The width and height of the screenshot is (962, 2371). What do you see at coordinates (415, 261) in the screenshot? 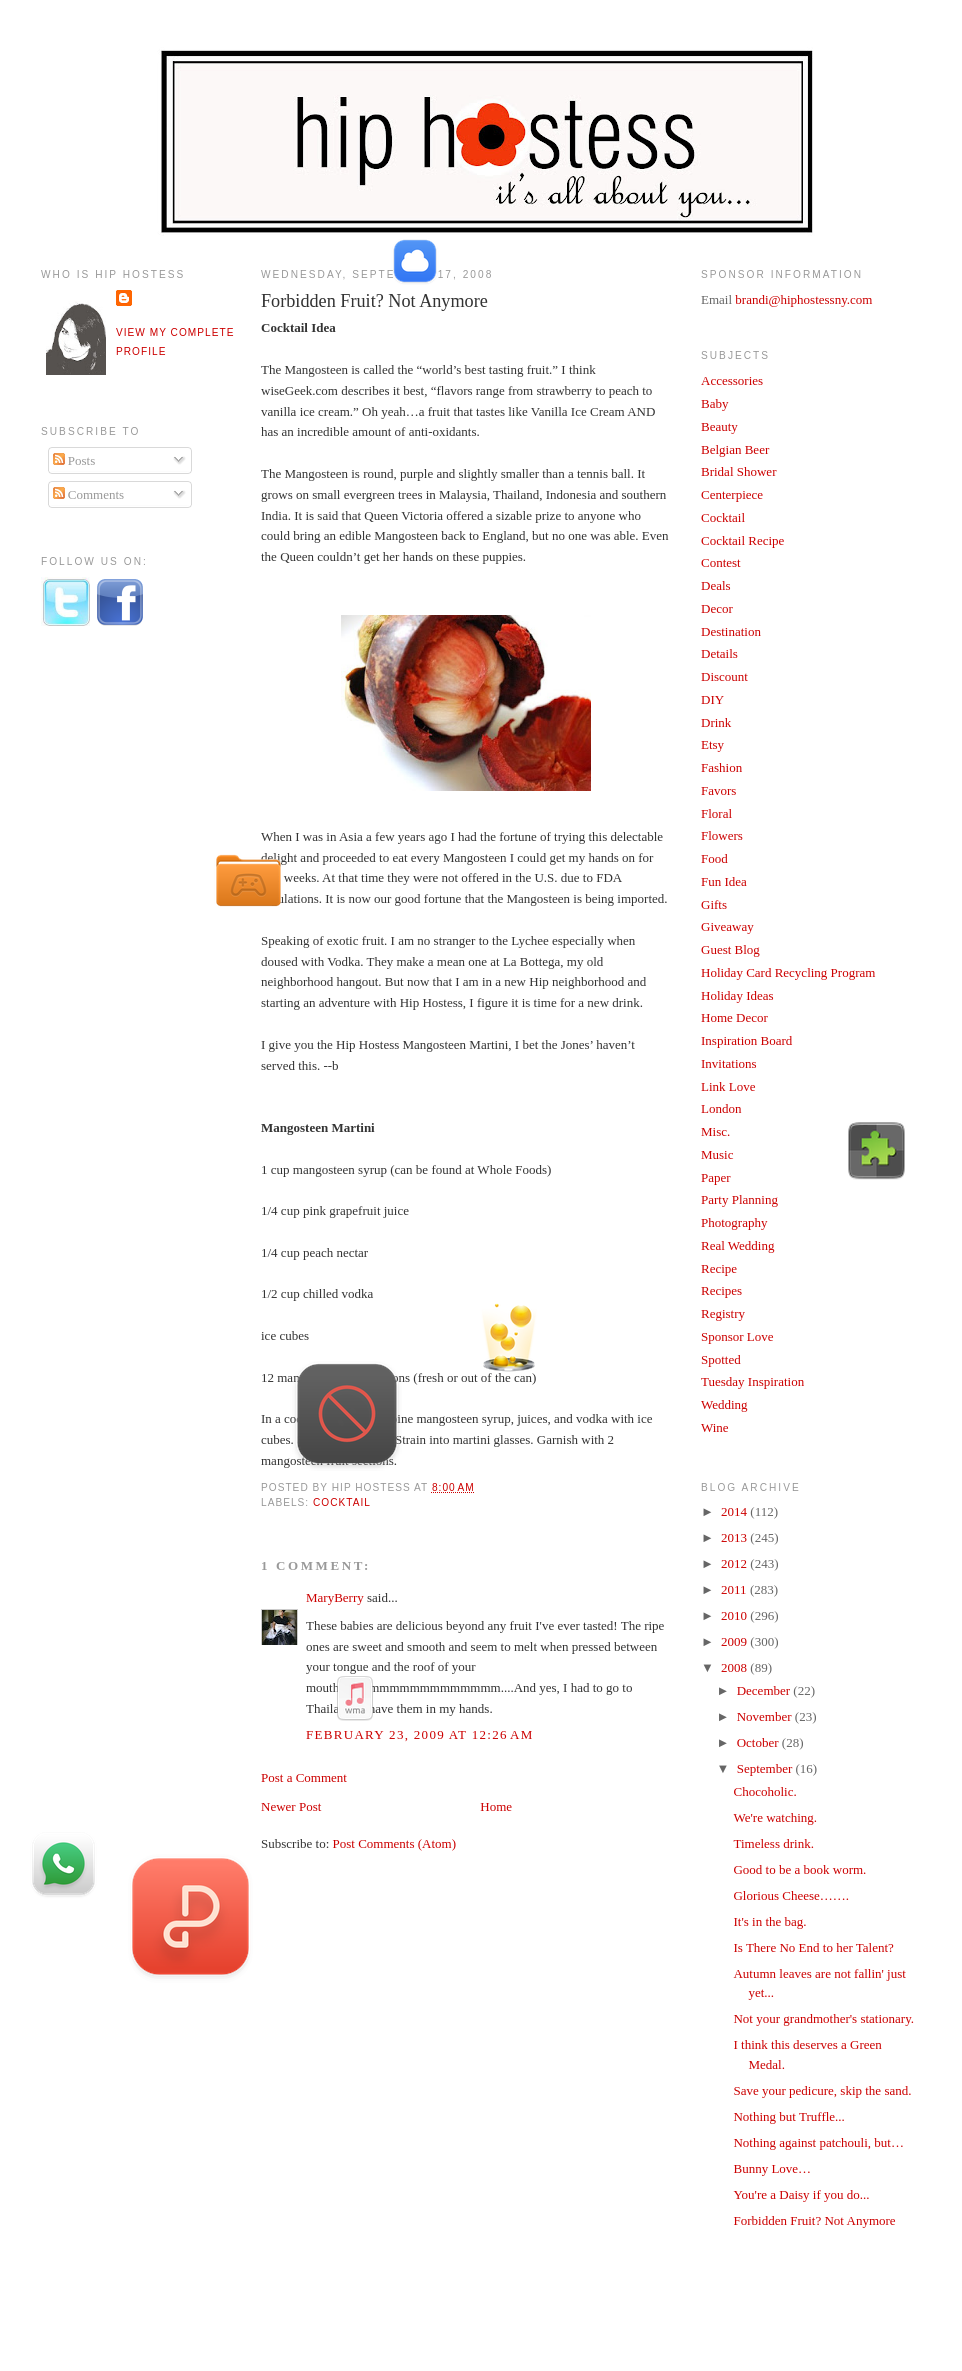
I see `access cloud storage or services` at bounding box center [415, 261].